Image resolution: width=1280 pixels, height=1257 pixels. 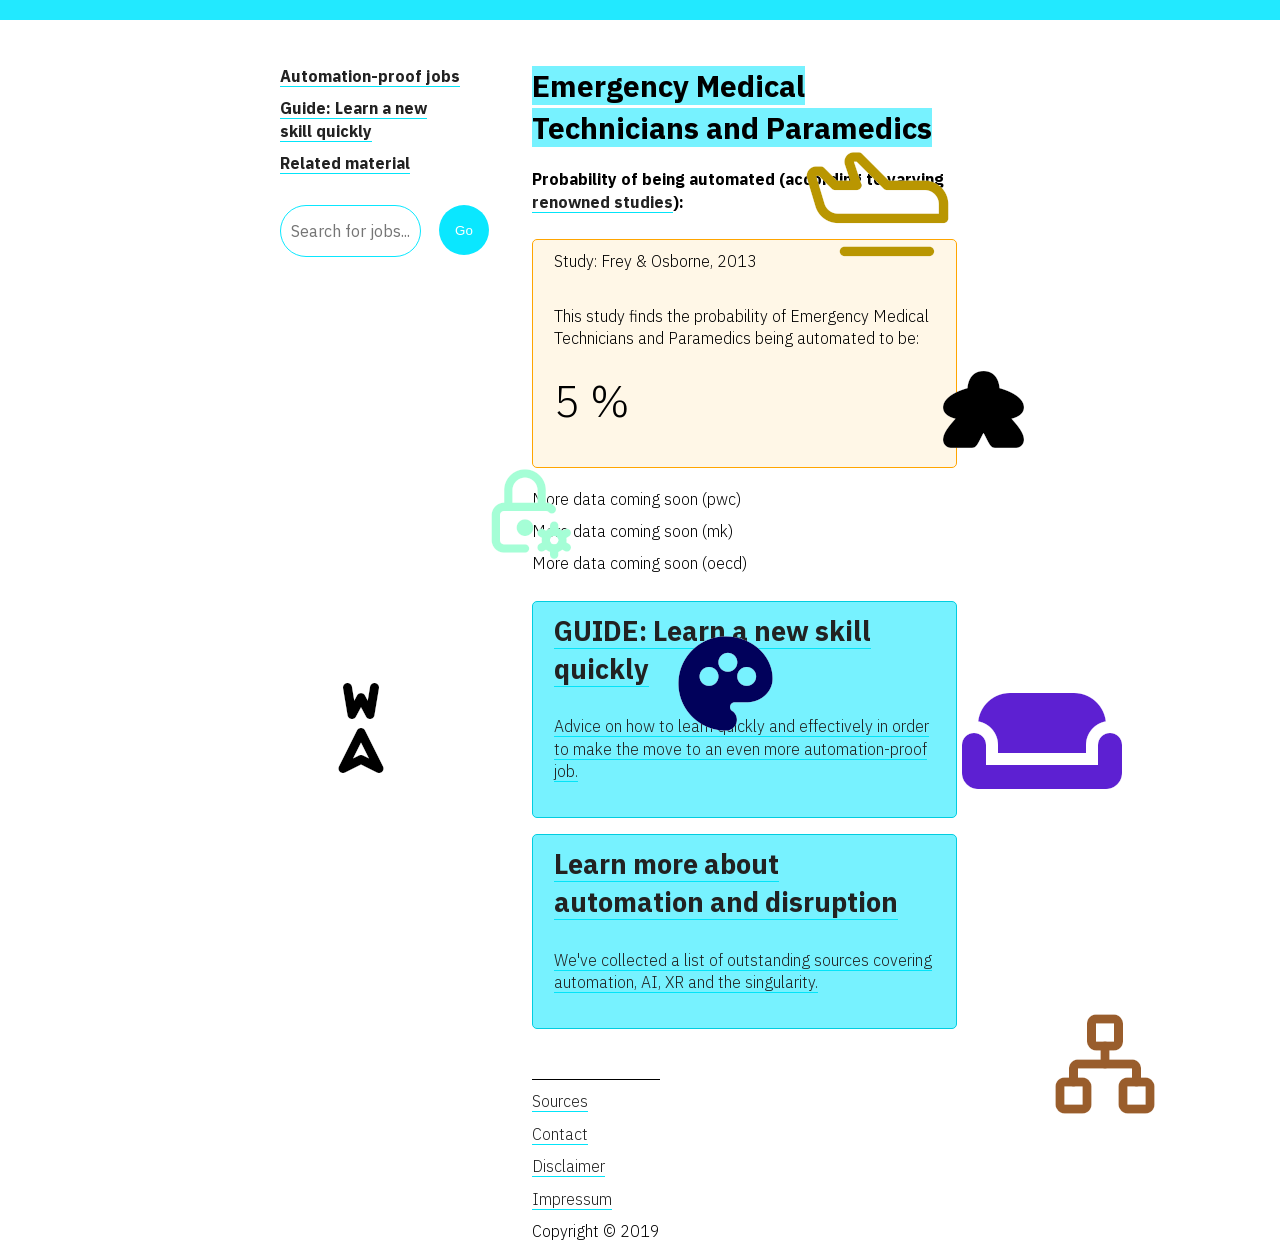 I want to click on open color or theme customization options, so click(x=725, y=683).